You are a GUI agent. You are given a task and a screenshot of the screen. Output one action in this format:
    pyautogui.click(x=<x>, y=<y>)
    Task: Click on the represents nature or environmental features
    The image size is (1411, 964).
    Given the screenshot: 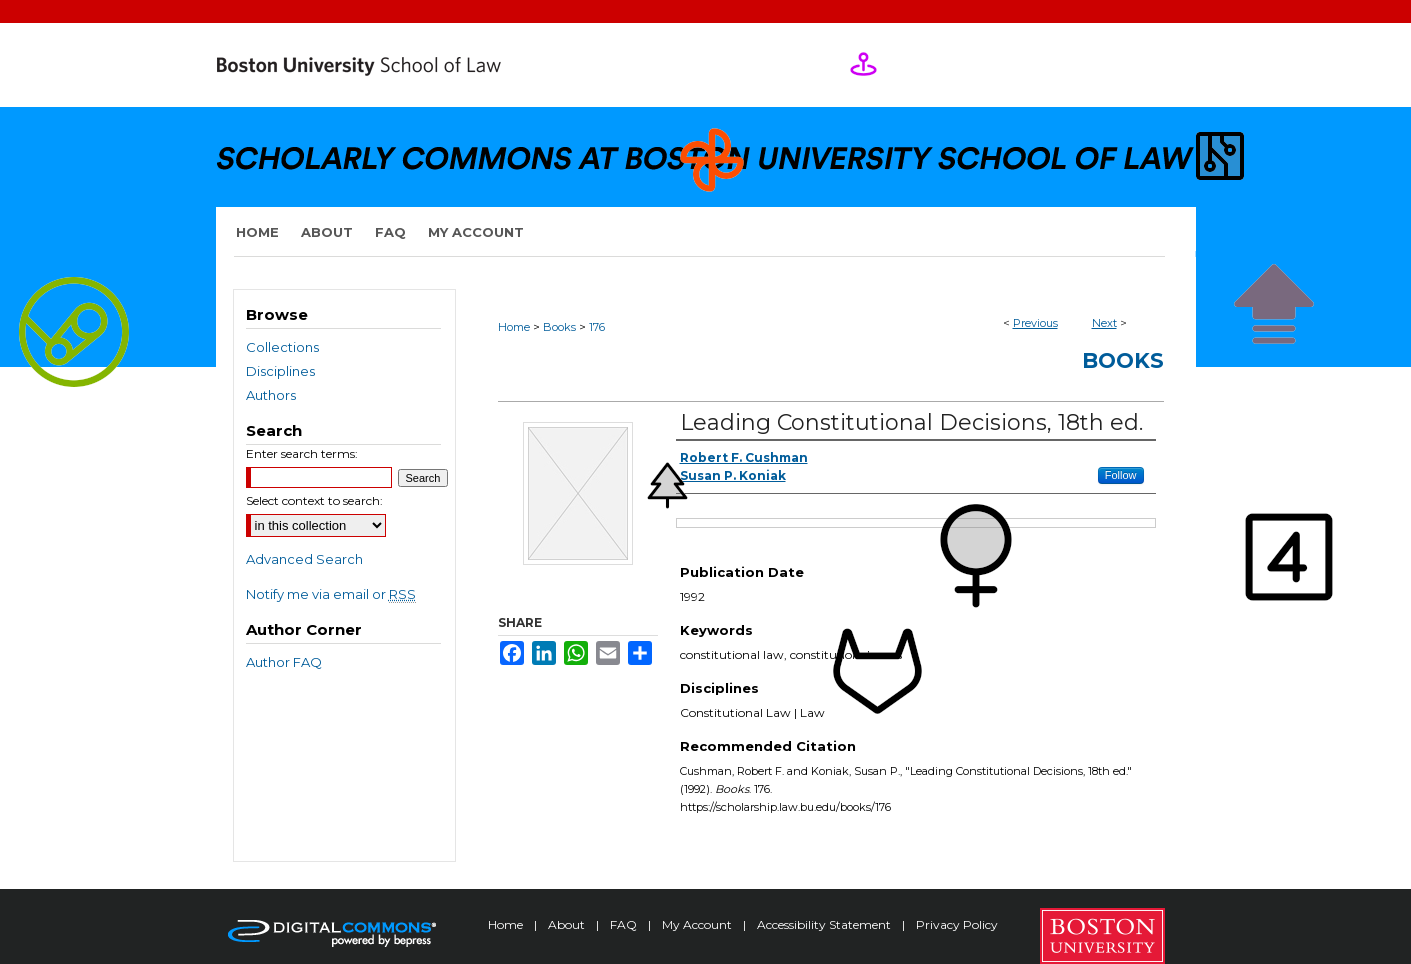 What is the action you would take?
    pyautogui.click(x=667, y=485)
    